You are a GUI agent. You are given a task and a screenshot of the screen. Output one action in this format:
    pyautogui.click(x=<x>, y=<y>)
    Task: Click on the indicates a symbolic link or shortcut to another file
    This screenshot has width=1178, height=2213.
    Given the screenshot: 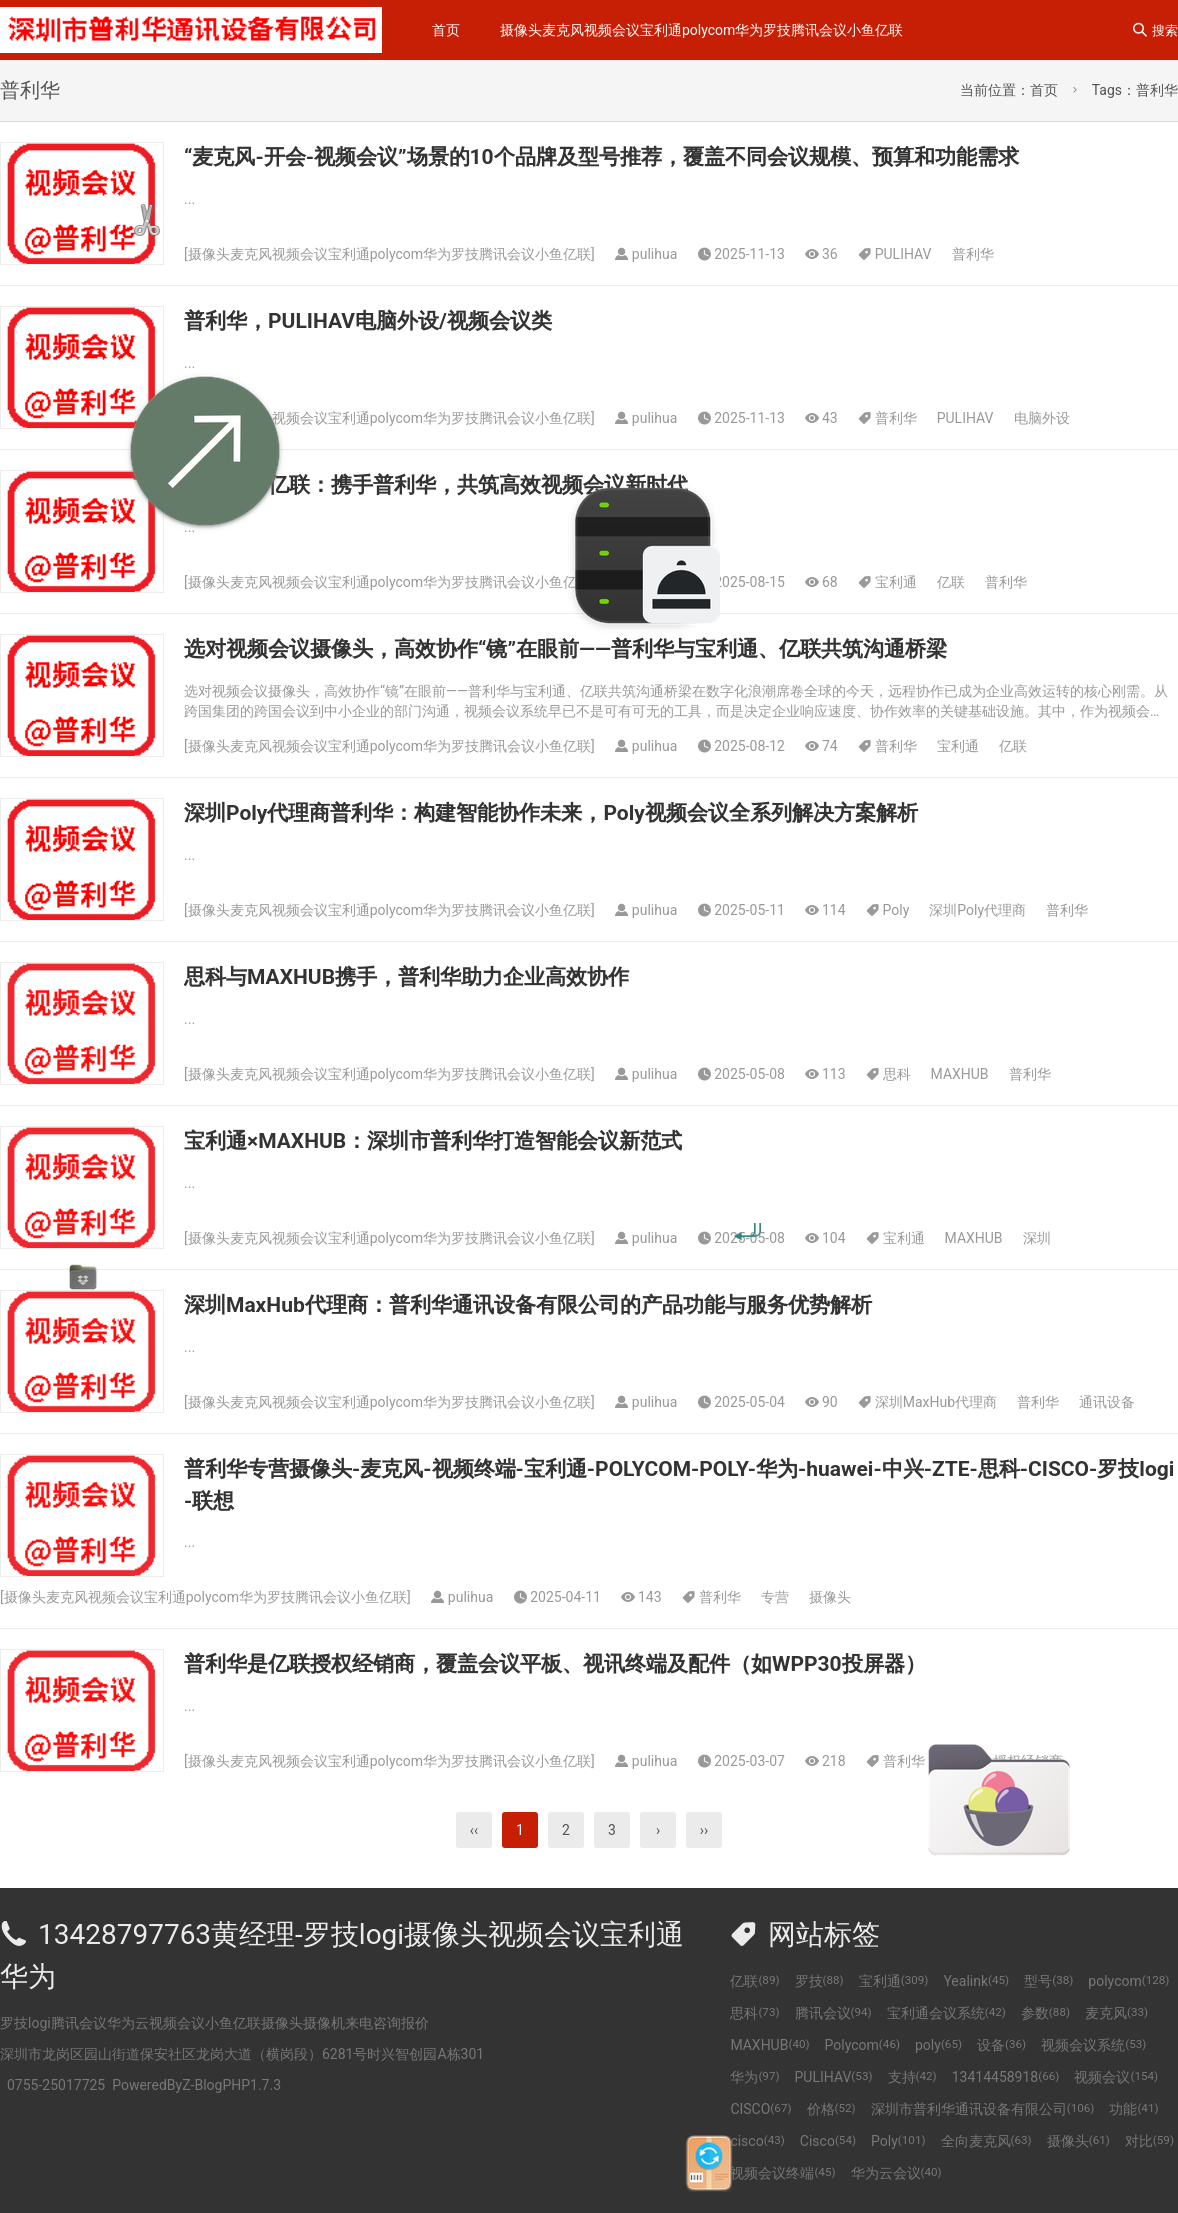 What is the action you would take?
    pyautogui.click(x=205, y=451)
    